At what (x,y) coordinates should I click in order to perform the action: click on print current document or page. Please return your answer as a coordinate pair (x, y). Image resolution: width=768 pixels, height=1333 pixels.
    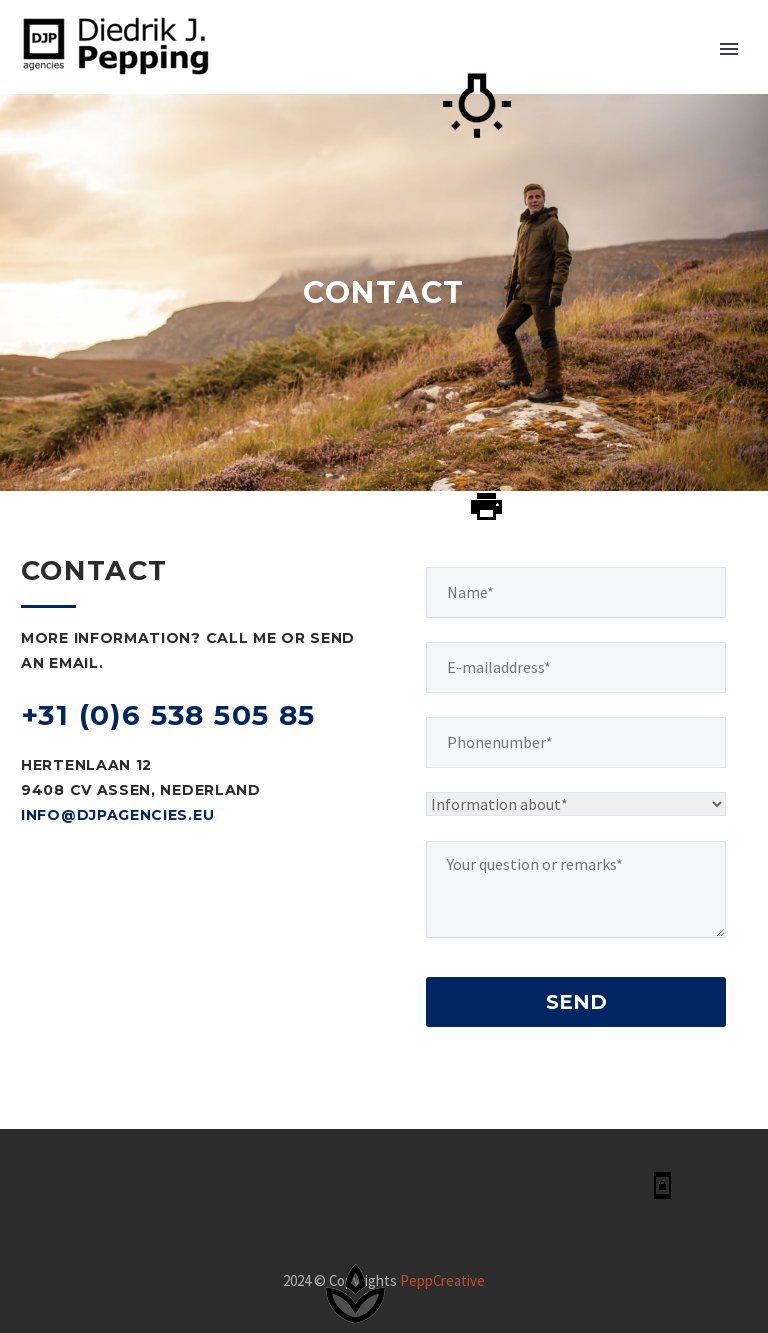
    Looking at the image, I should click on (486, 506).